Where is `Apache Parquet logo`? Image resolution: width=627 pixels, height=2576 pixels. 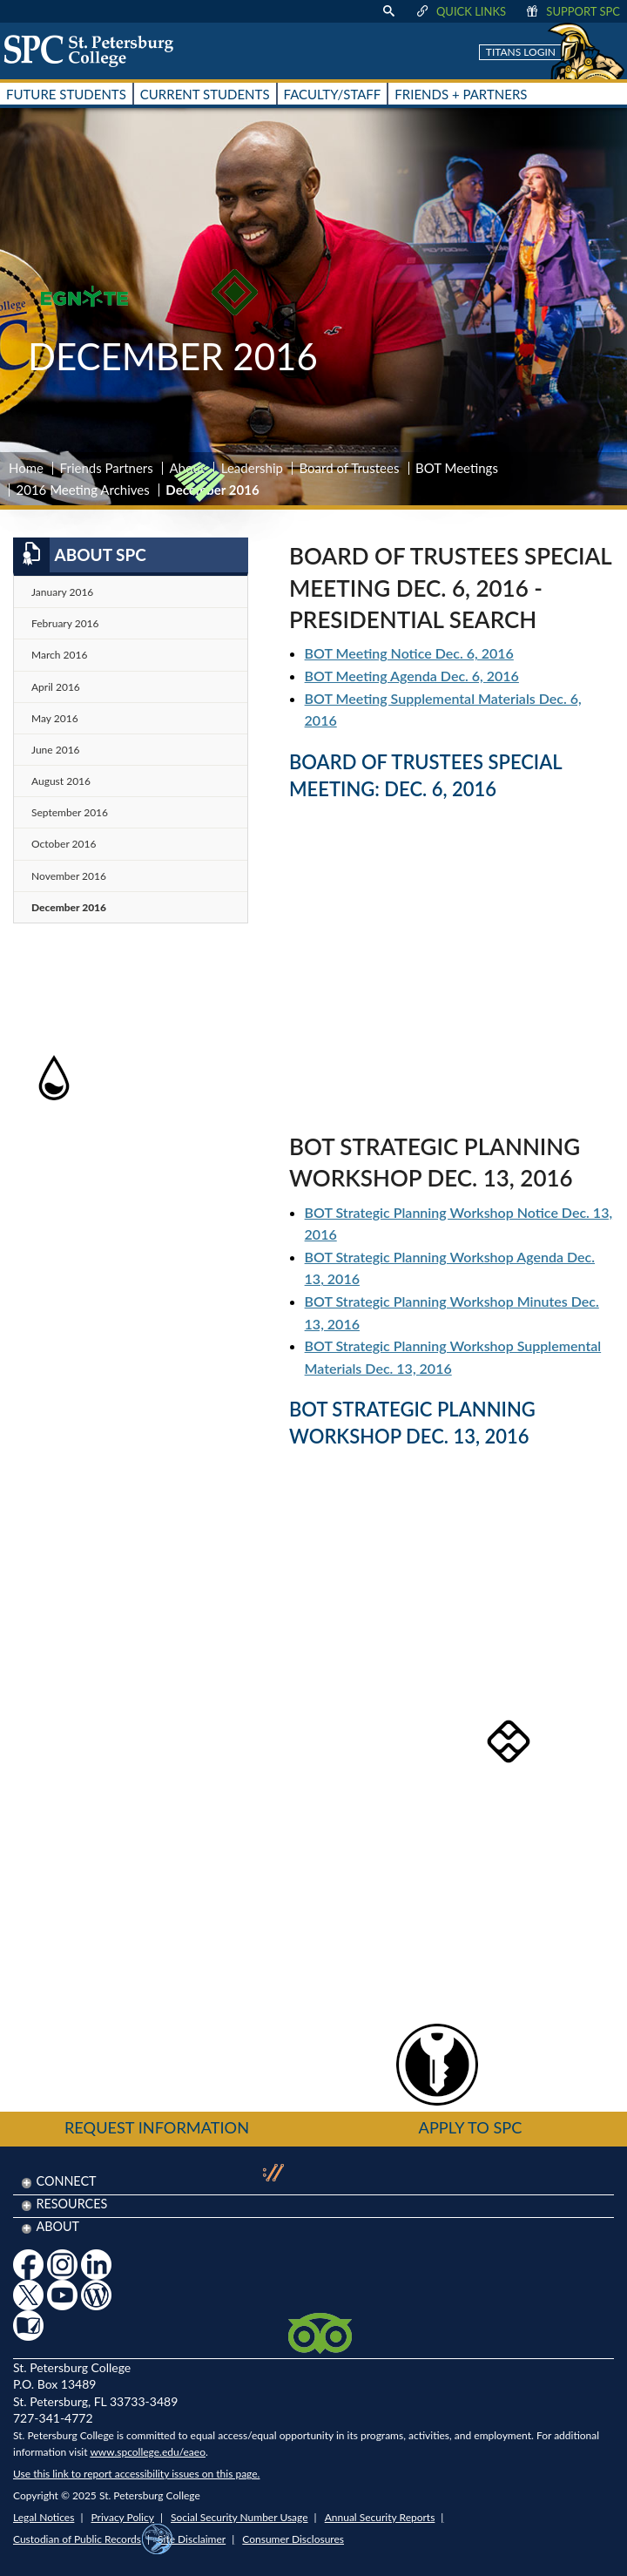 Apache Parquet logo is located at coordinates (199, 482).